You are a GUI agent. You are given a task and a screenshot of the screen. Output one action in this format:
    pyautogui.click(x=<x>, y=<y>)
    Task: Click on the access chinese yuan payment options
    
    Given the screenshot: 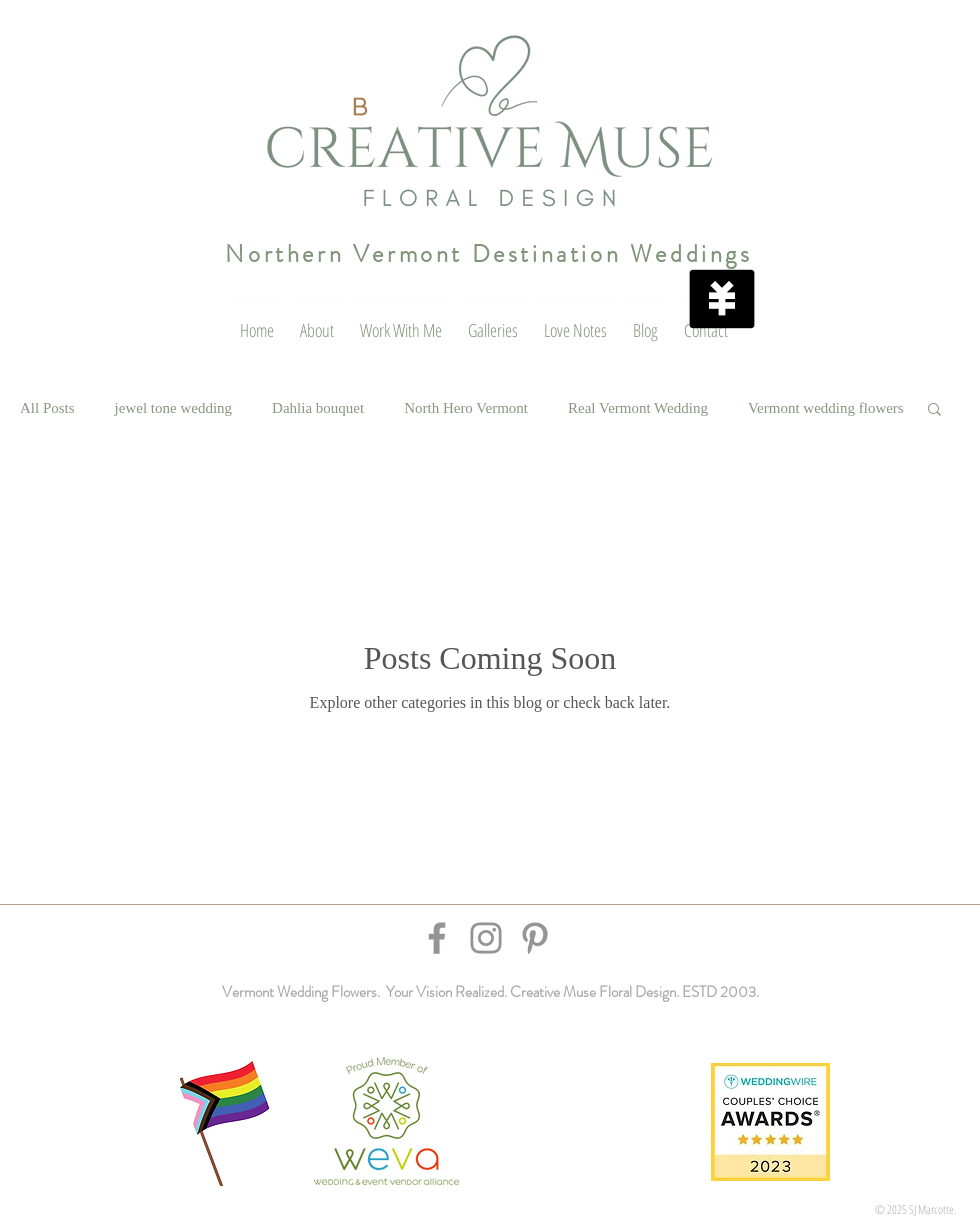 What is the action you would take?
    pyautogui.click(x=722, y=299)
    